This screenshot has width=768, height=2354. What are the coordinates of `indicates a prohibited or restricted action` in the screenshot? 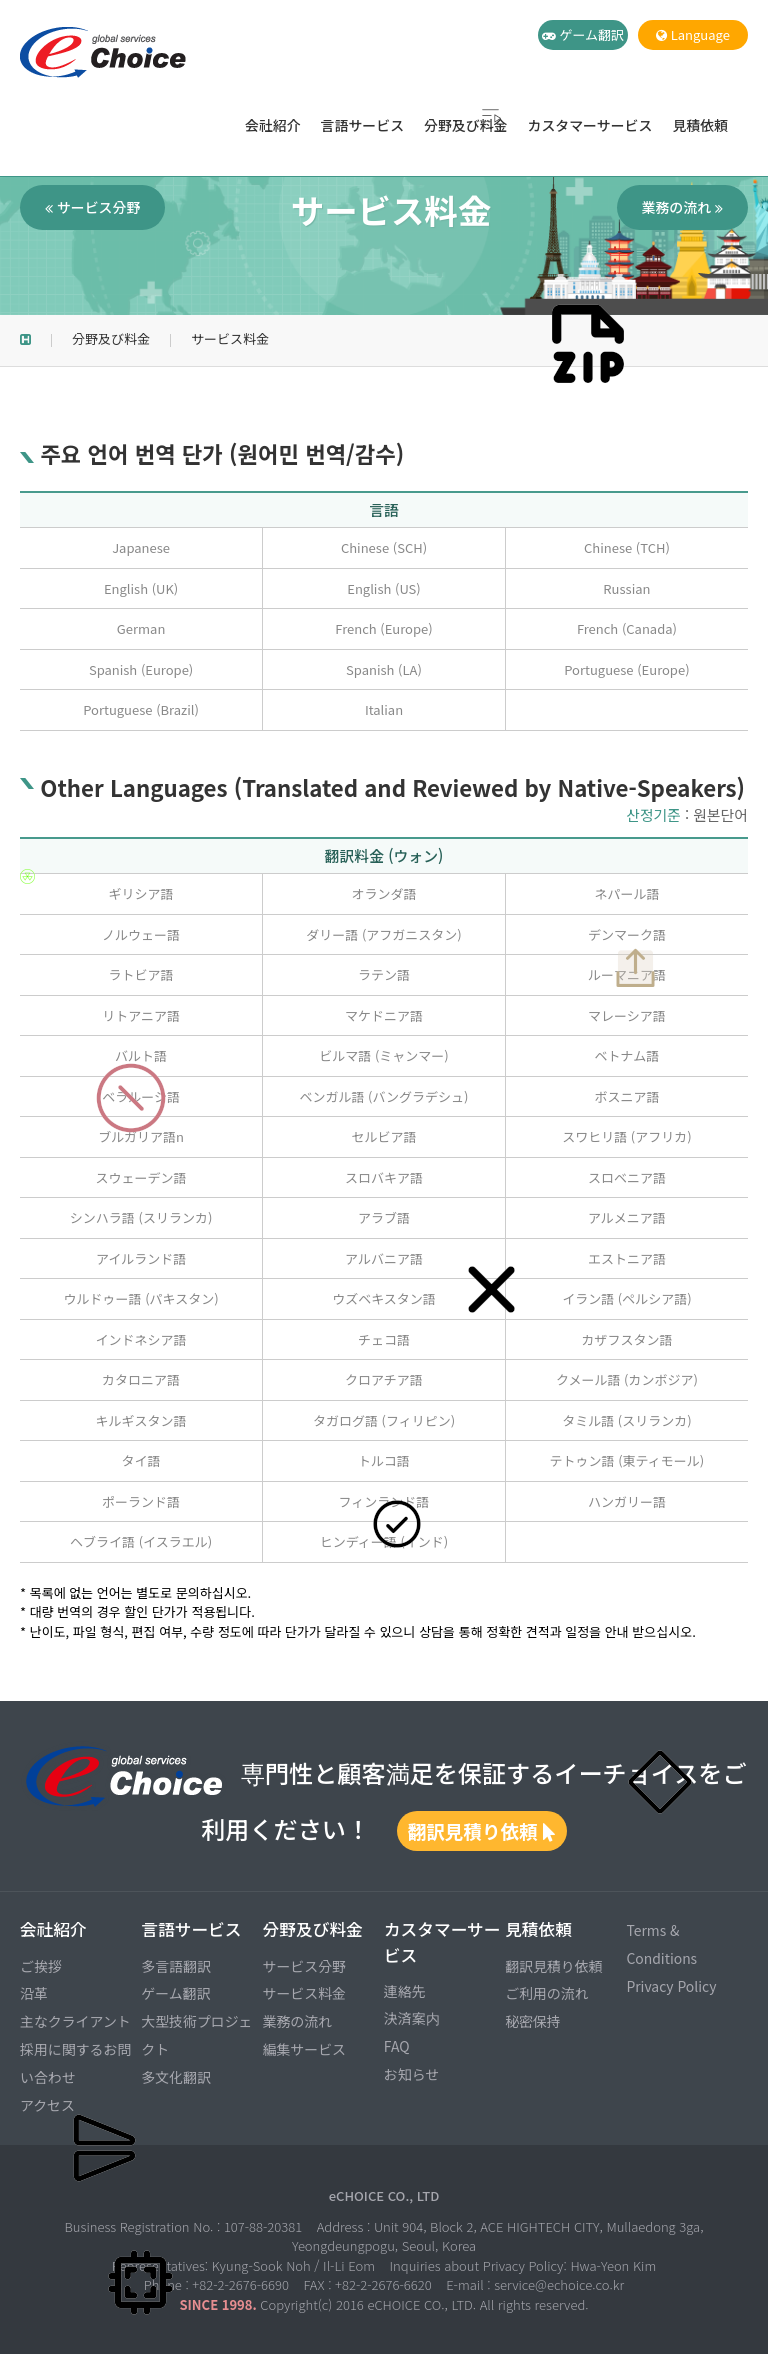 It's located at (131, 1098).